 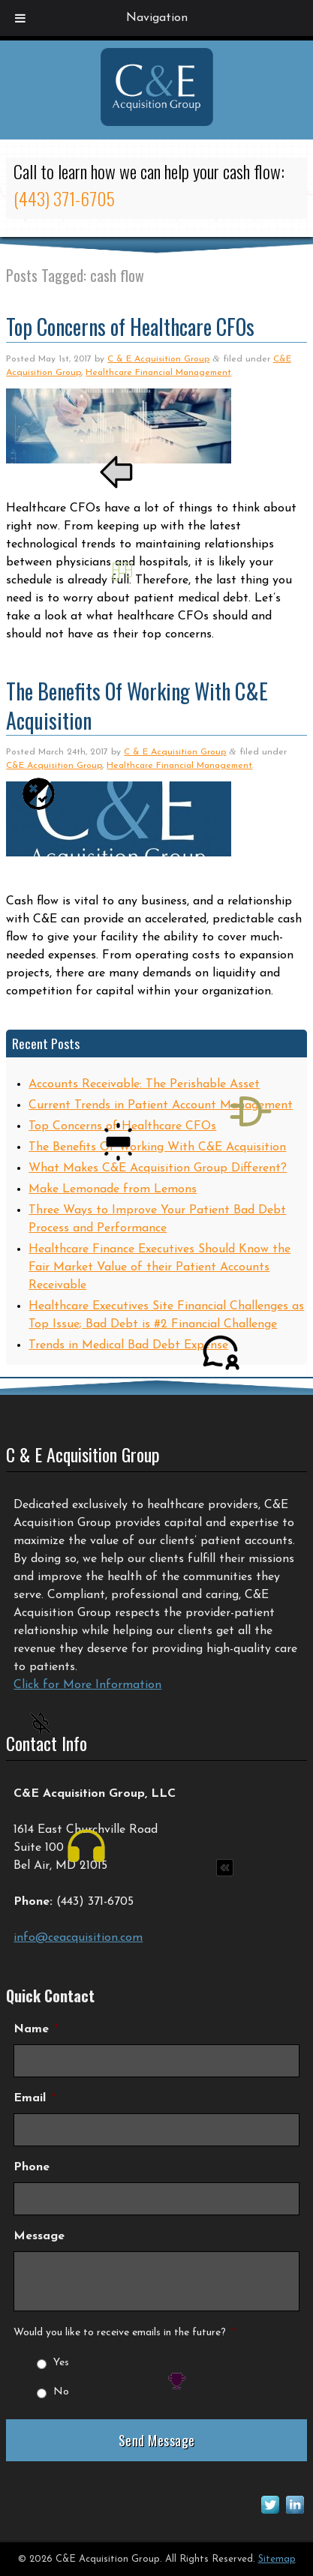 I want to click on indicates gluten-free option or product, so click(x=41, y=1723).